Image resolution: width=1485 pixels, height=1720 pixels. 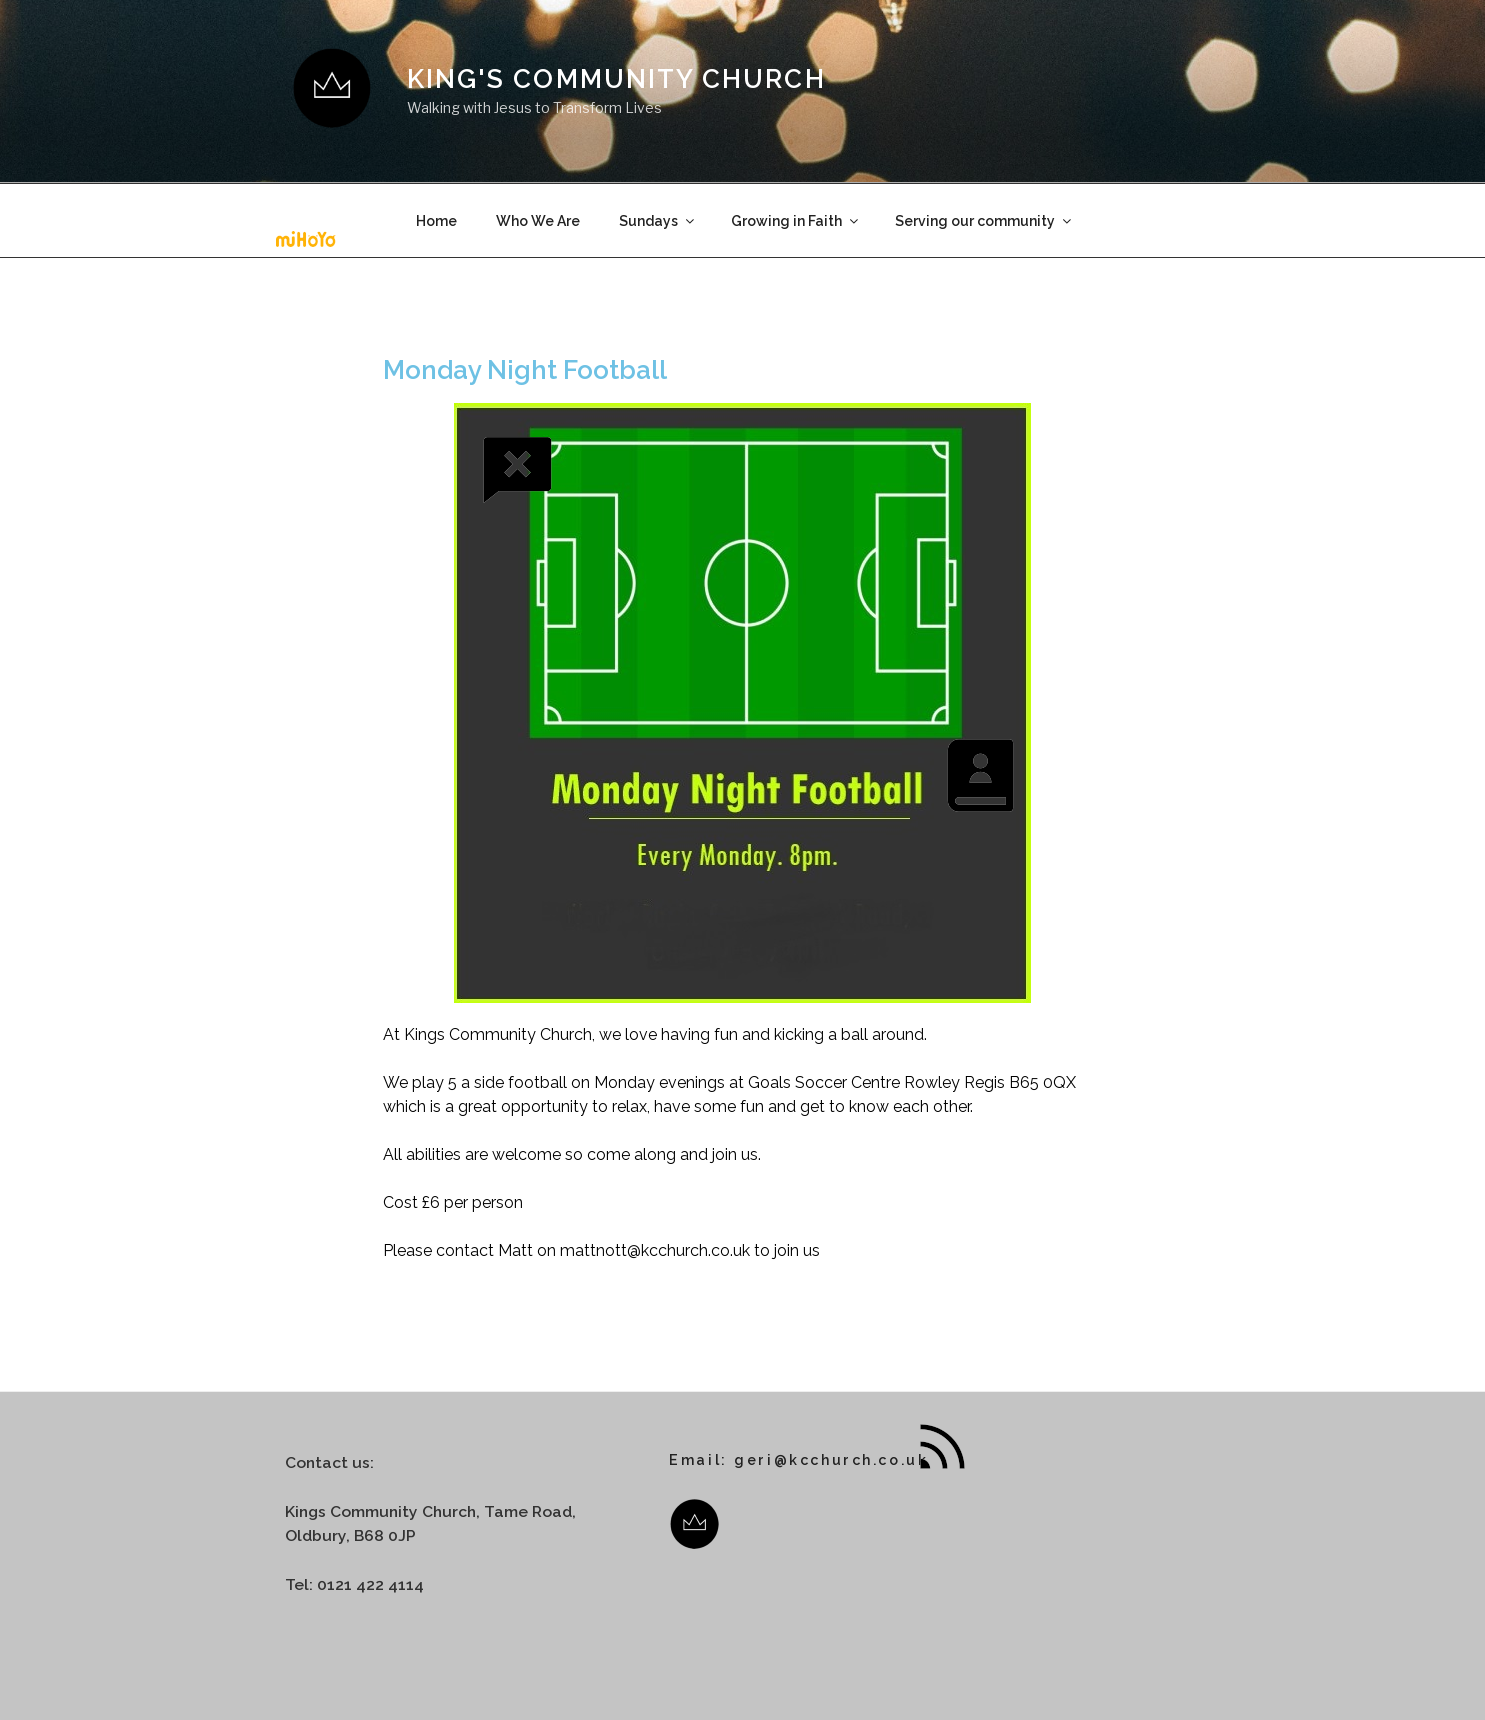 What do you see at coordinates (942, 1446) in the screenshot?
I see `subscribe to RSS feed` at bounding box center [942, 1446].